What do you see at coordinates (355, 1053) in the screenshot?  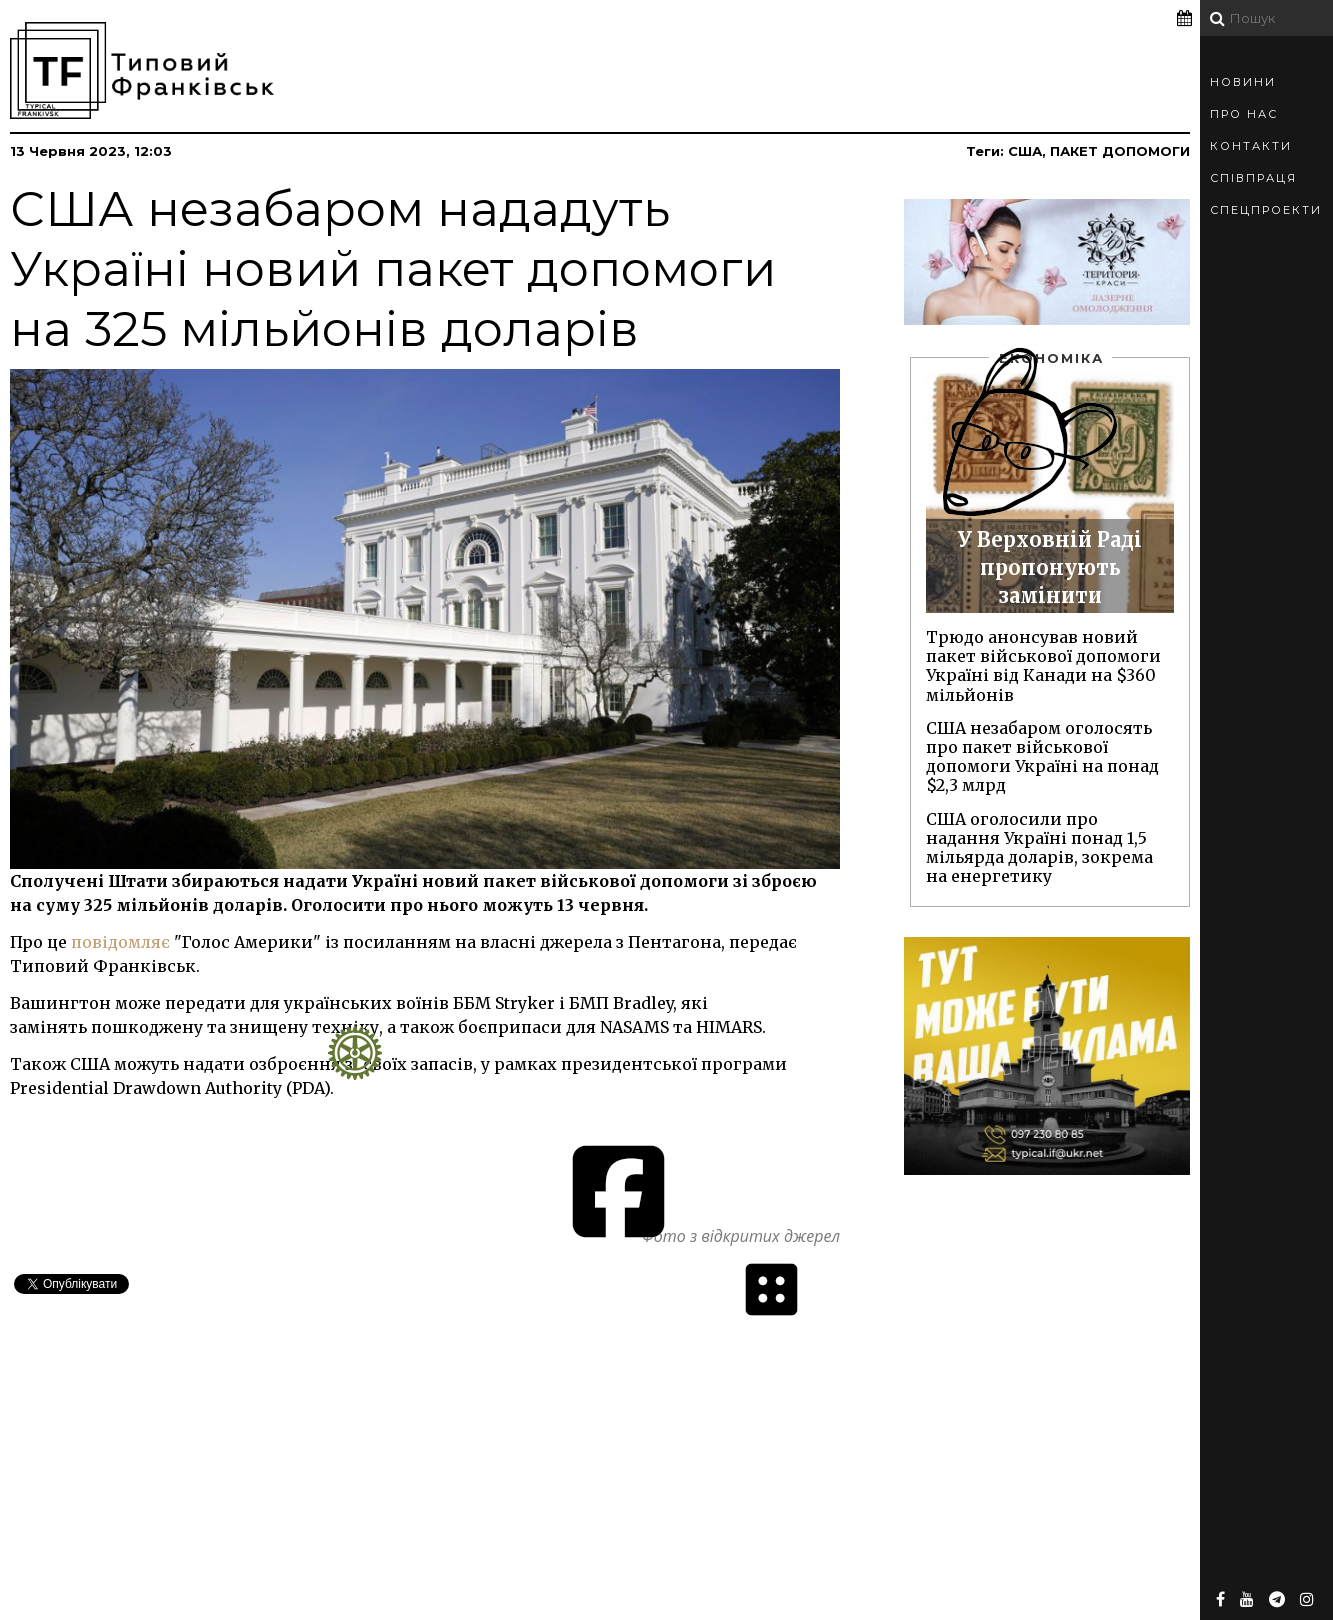 I see `Rotary International organization logo` at bounding box center [355, 1053].